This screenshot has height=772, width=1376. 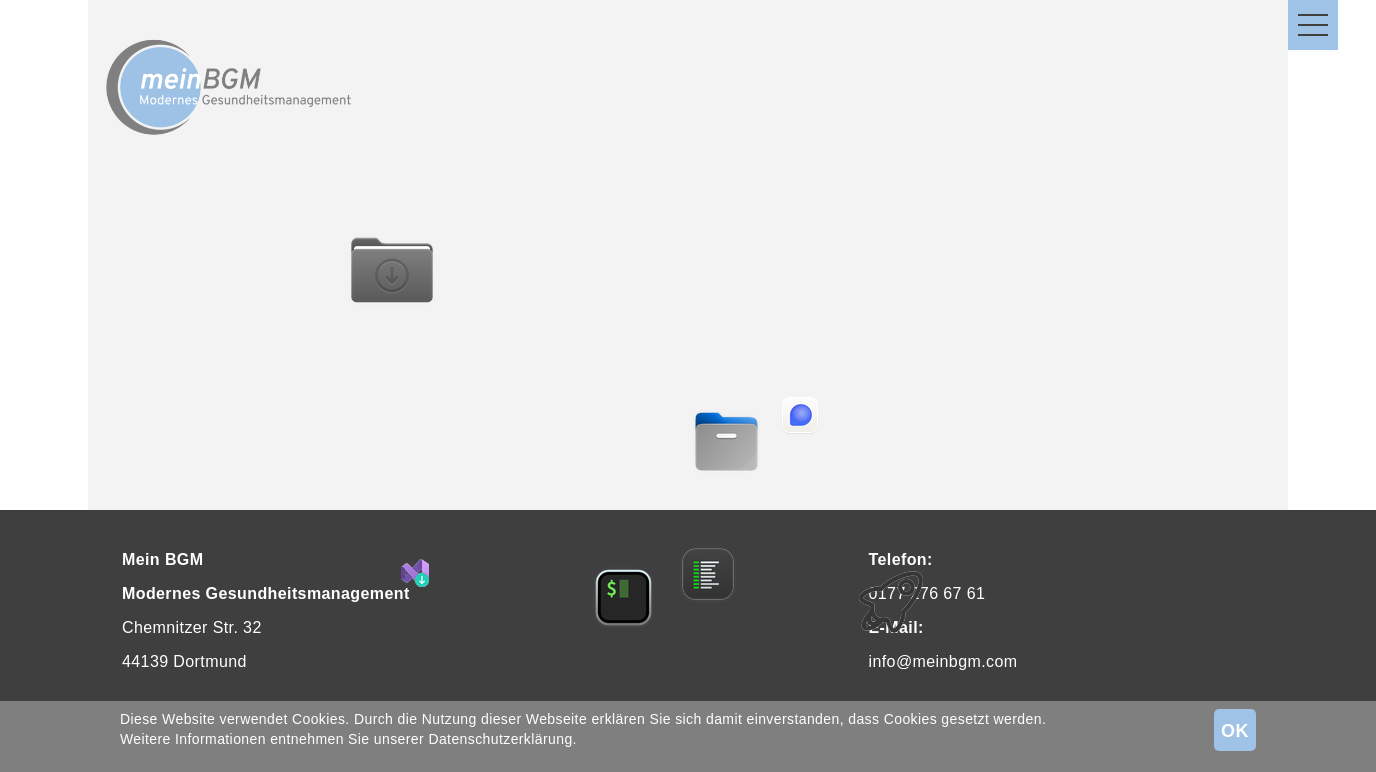 What do you see at coordinates (726, 441) in the screenshot?
I see `open the files app` at bounding box center [726, 441].